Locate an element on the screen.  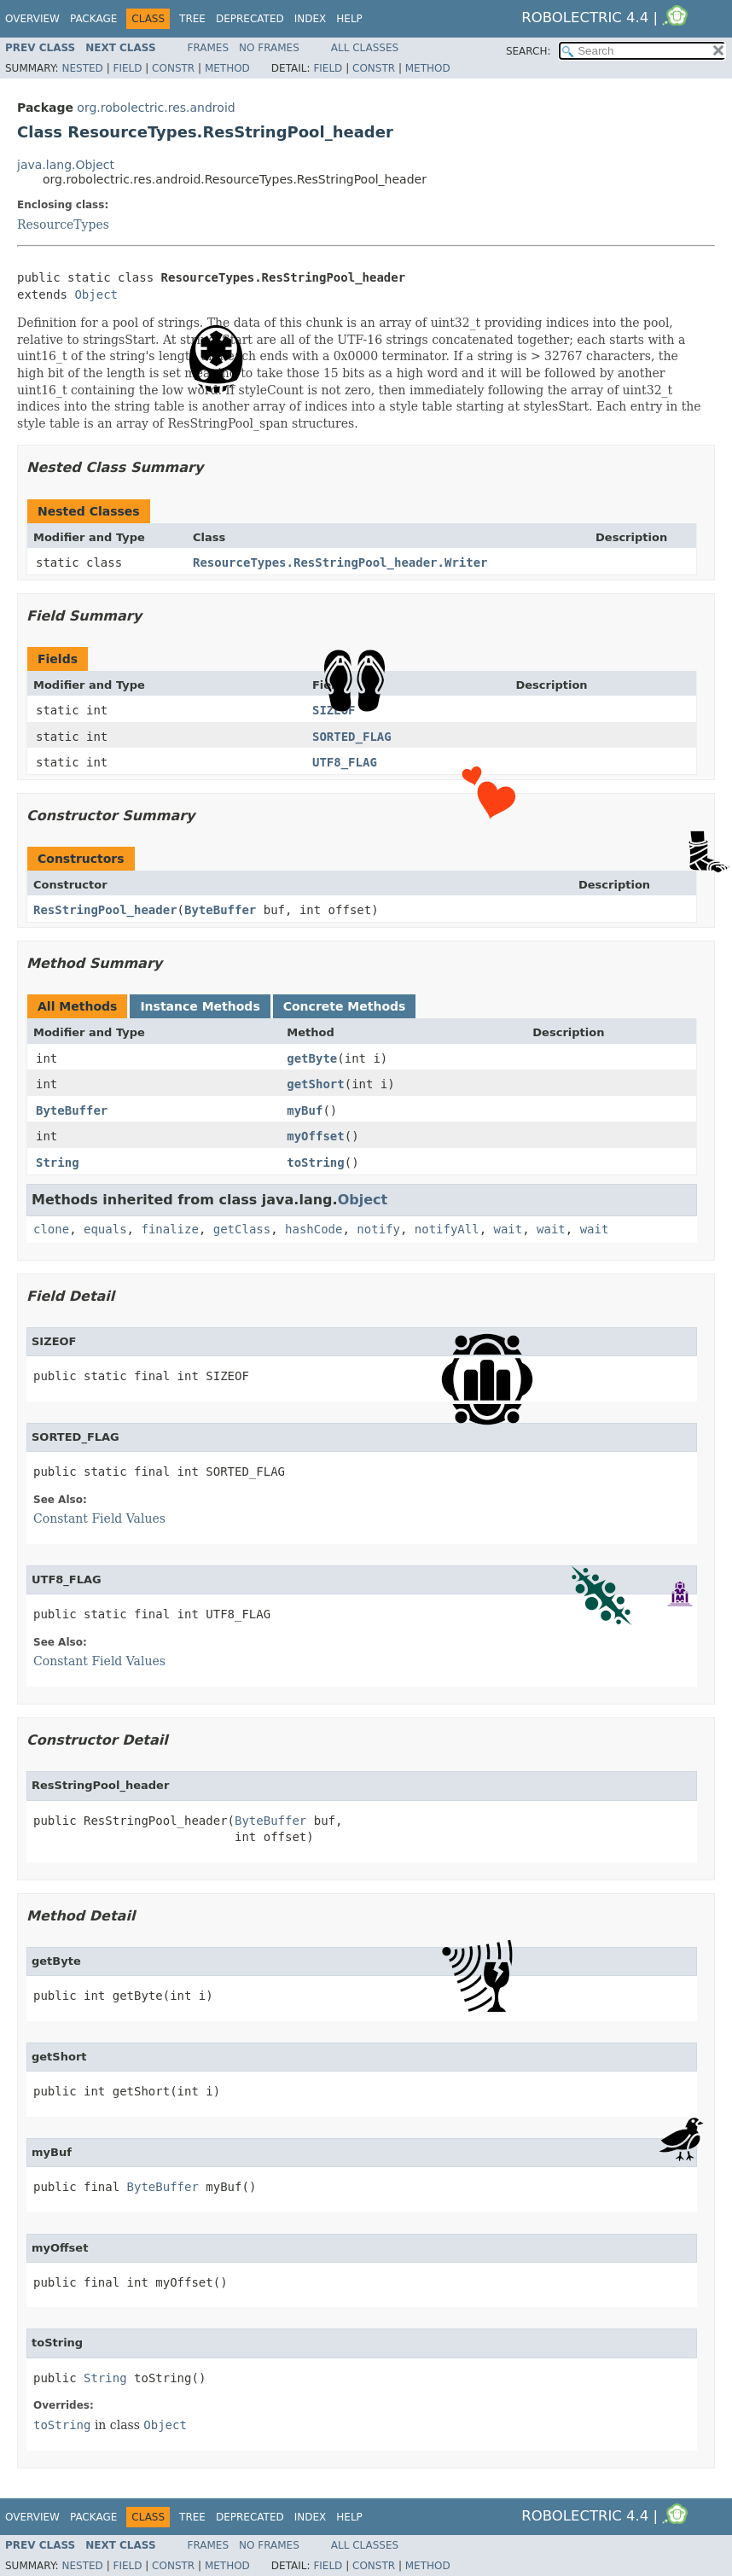
indicates foot injury or bandaged condition is located at coordinates (709, 852).